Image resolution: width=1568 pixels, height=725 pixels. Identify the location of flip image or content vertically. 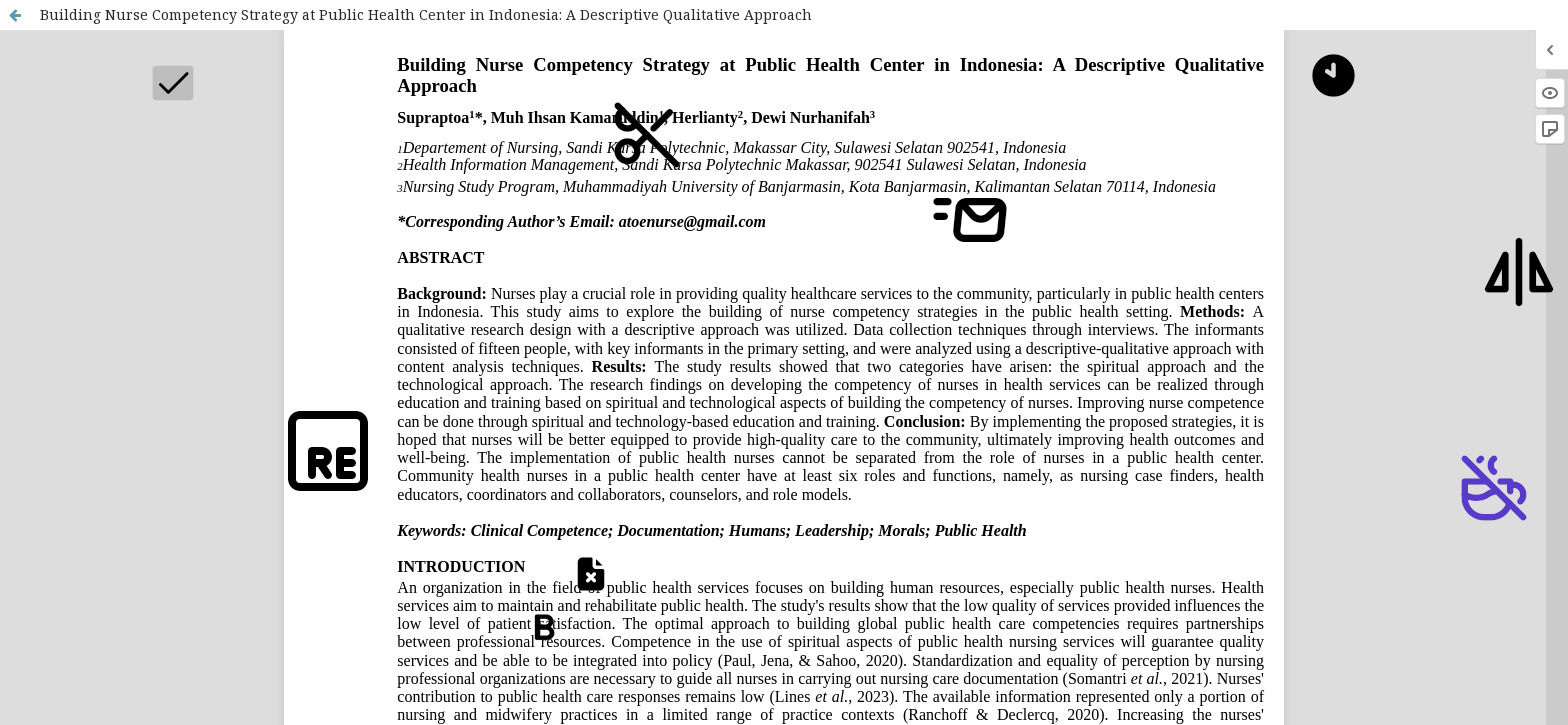
(1519, 272).